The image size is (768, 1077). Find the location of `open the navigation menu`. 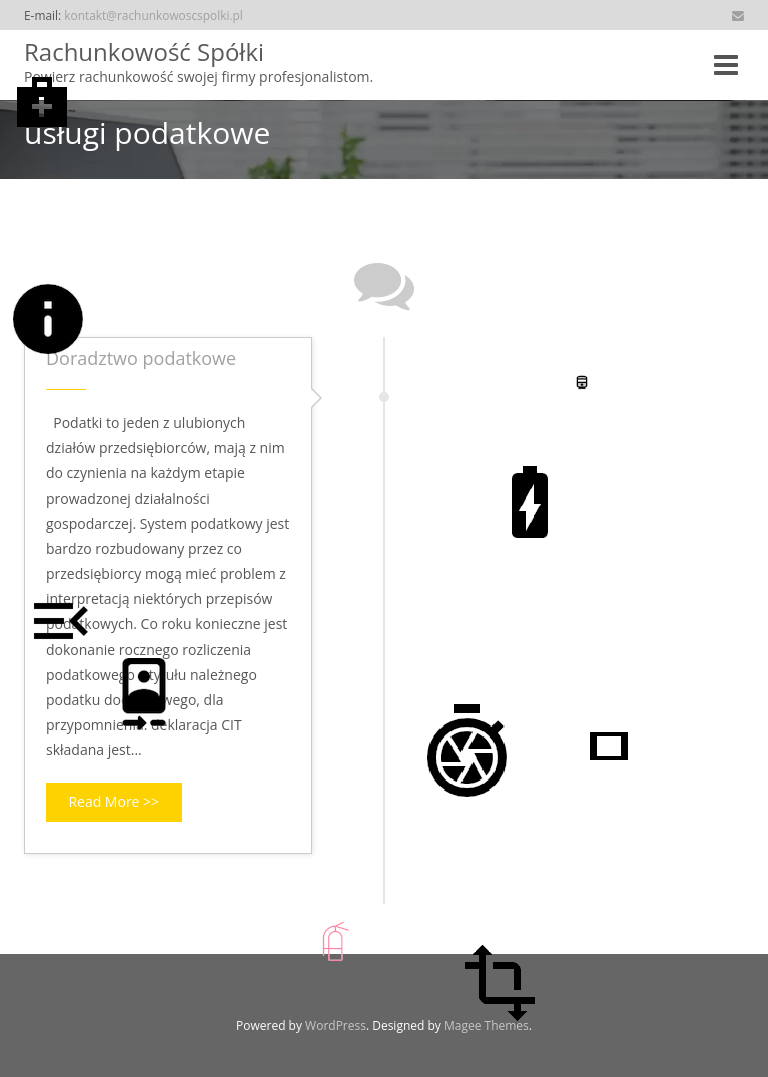

open the navigation menu is located at coordinates (61, 621).